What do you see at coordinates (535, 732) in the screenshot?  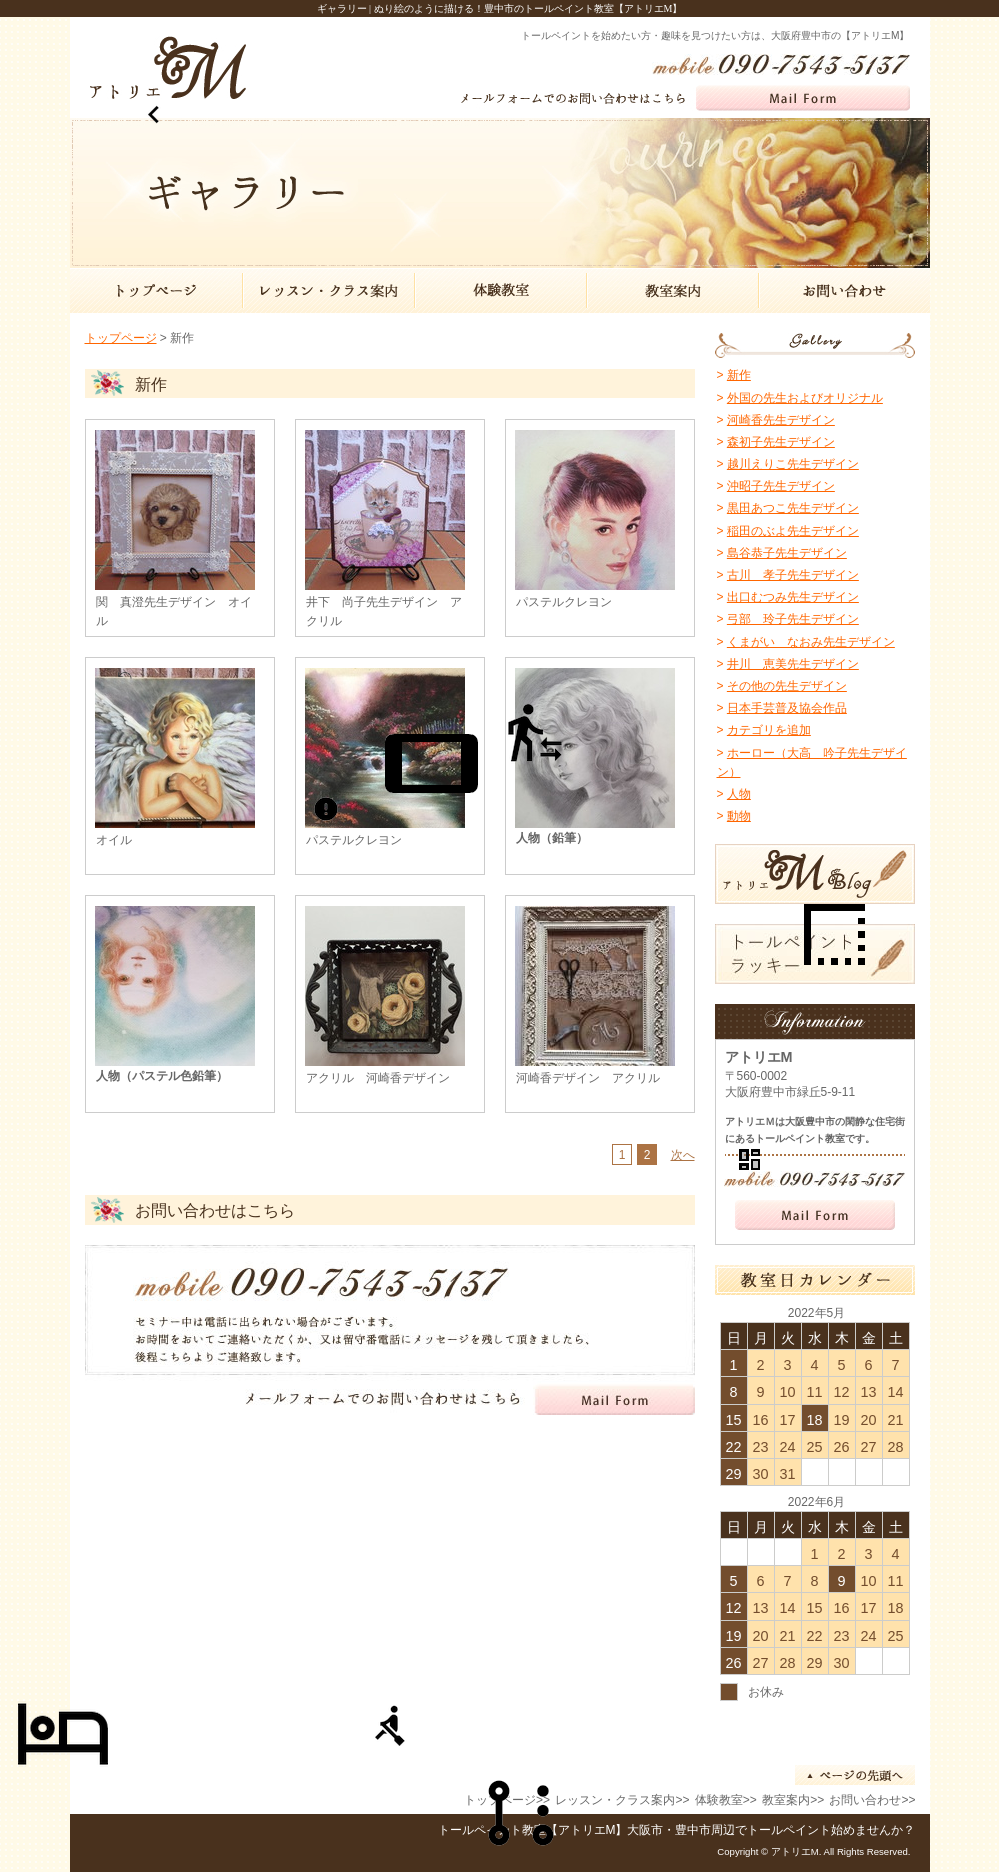 I see `transfer between transit lines at this station` at bounding box center [535, 732].